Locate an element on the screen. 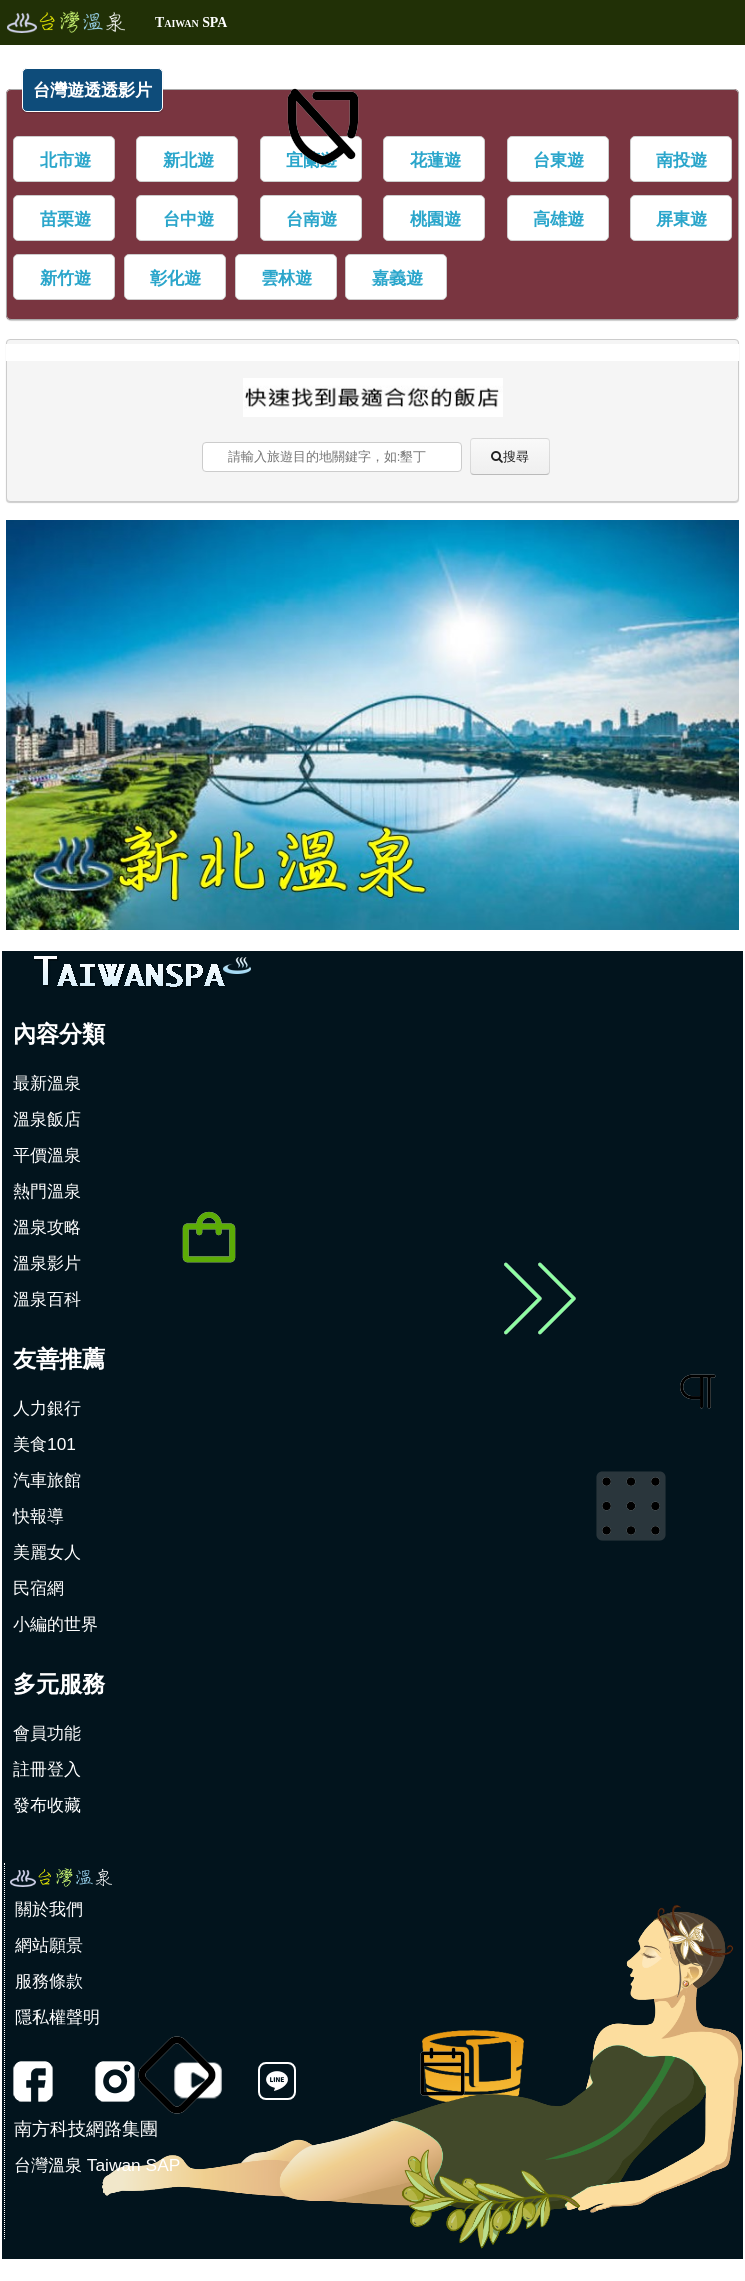 The image size is (745, 2281). format text as a paragraph is located at coordinates (698, 1391).